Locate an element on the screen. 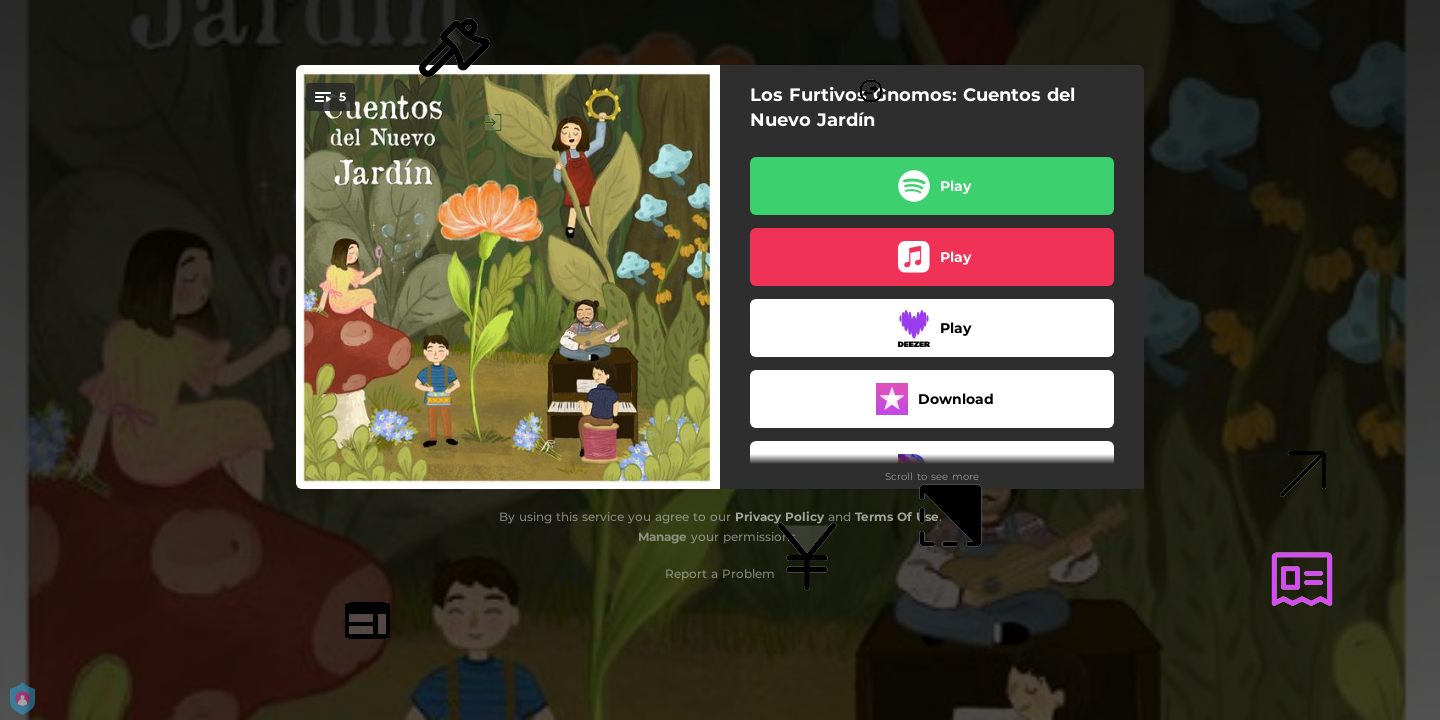 Image resolution: width=1440 pixels, height=720 pixels. sign in to your account is located at coordinates (494, 122).